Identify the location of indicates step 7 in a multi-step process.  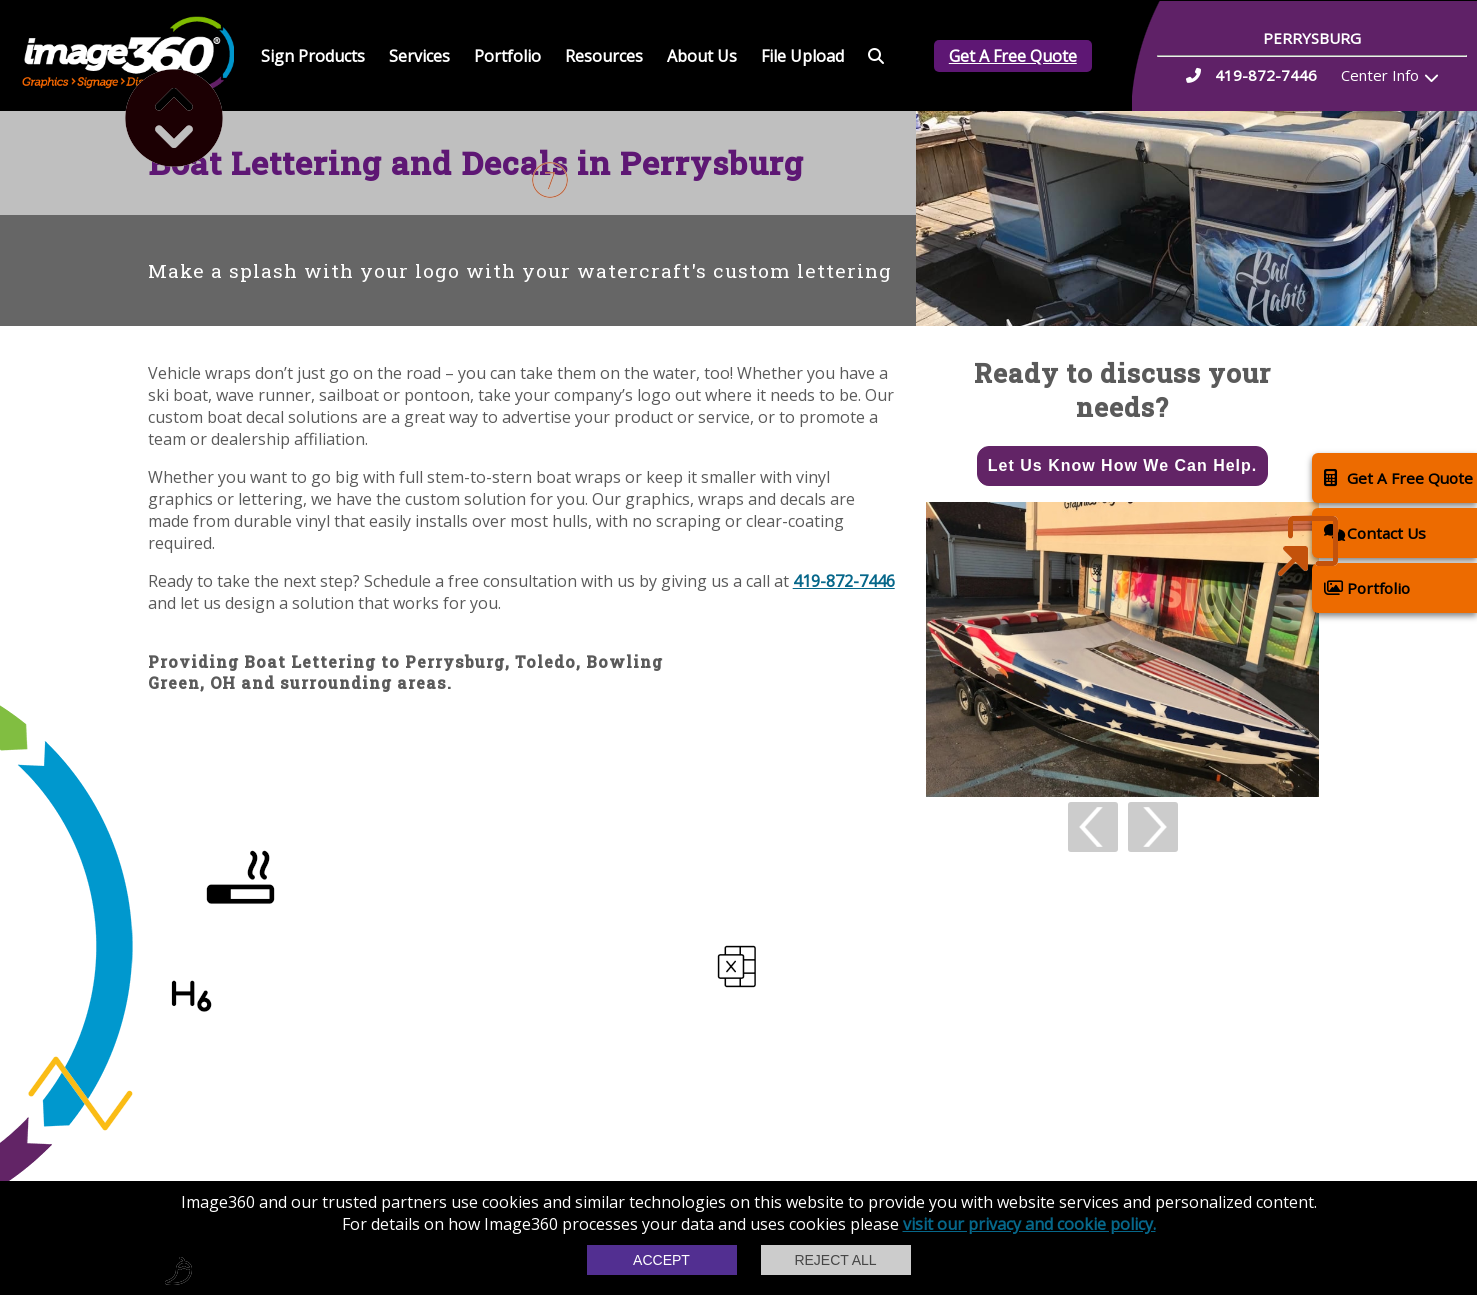
(550, 180).